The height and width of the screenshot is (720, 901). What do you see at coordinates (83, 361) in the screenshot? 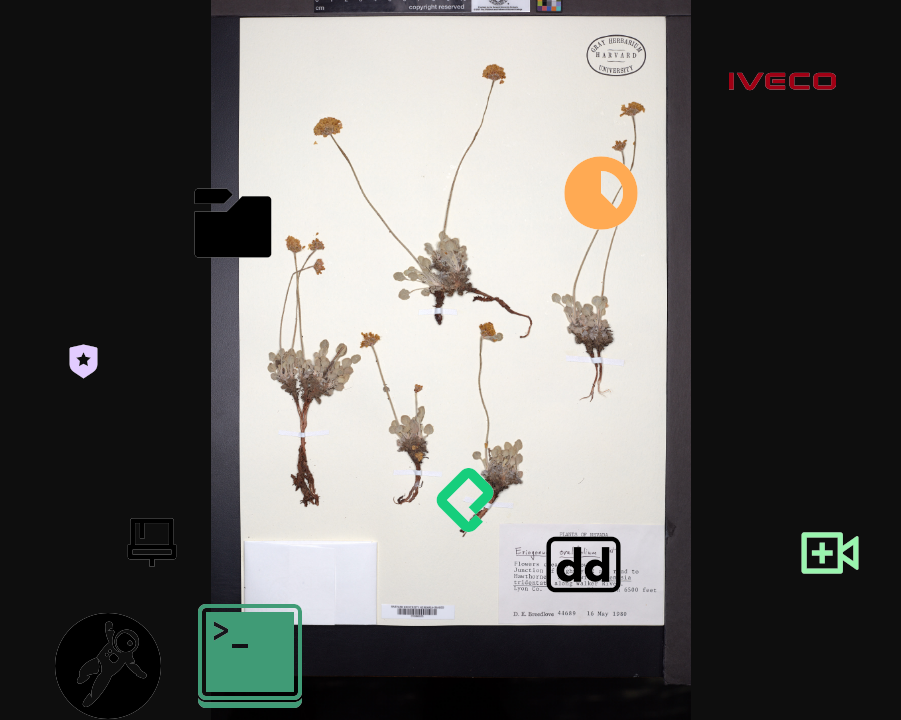
I see `indicates premium or verified security status` at bounding box center [83, 361].